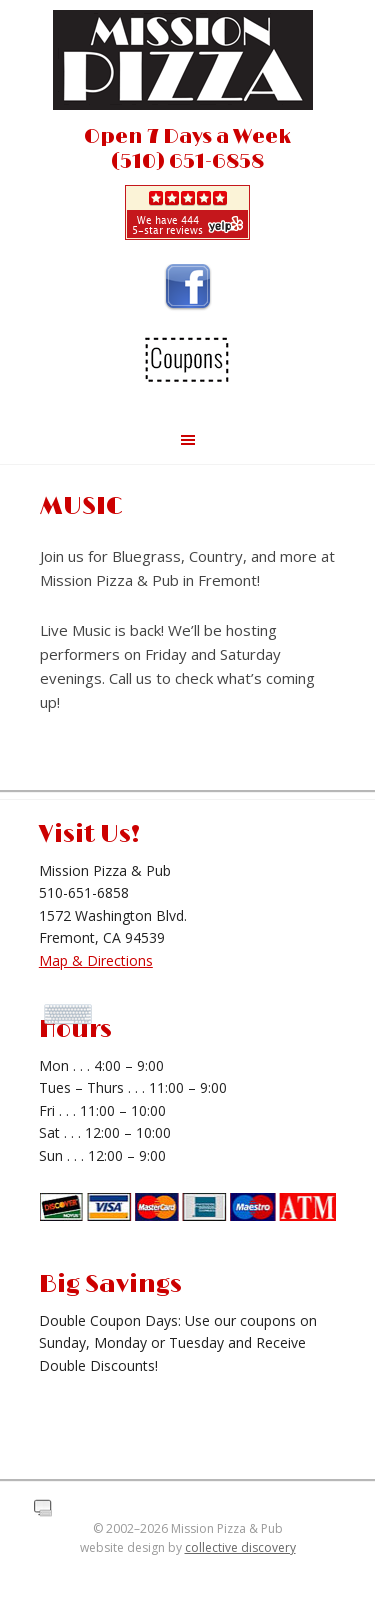 The width and height of the screenshot is (375, 1597). I want to click on connect a bluetooth keyboard, so click(68, 1014).